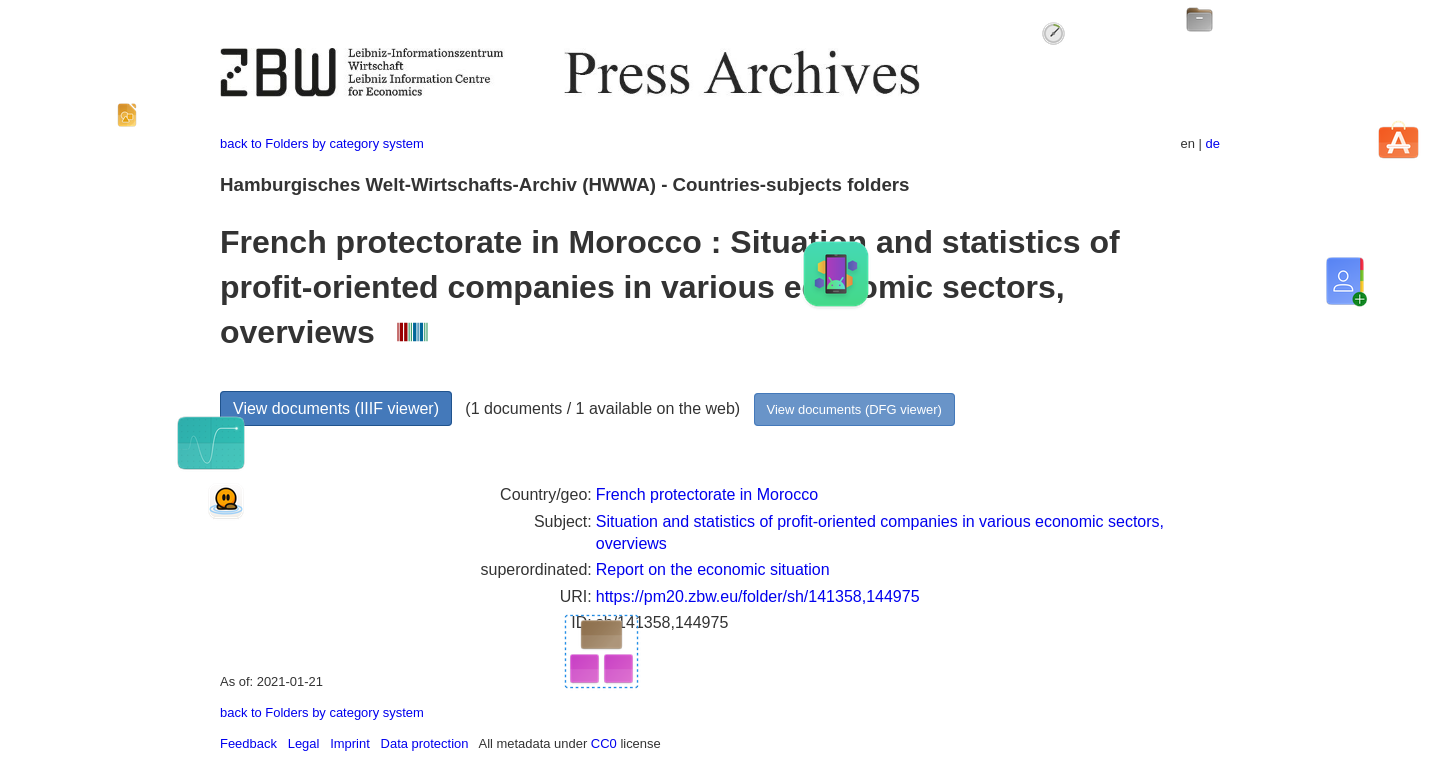 The height and width of the screenshot is (779, 1440). What do you see at coordinates (226, 501) in the screenshot?
I see `launch DDNet game application` at bounding box center [226, 501].